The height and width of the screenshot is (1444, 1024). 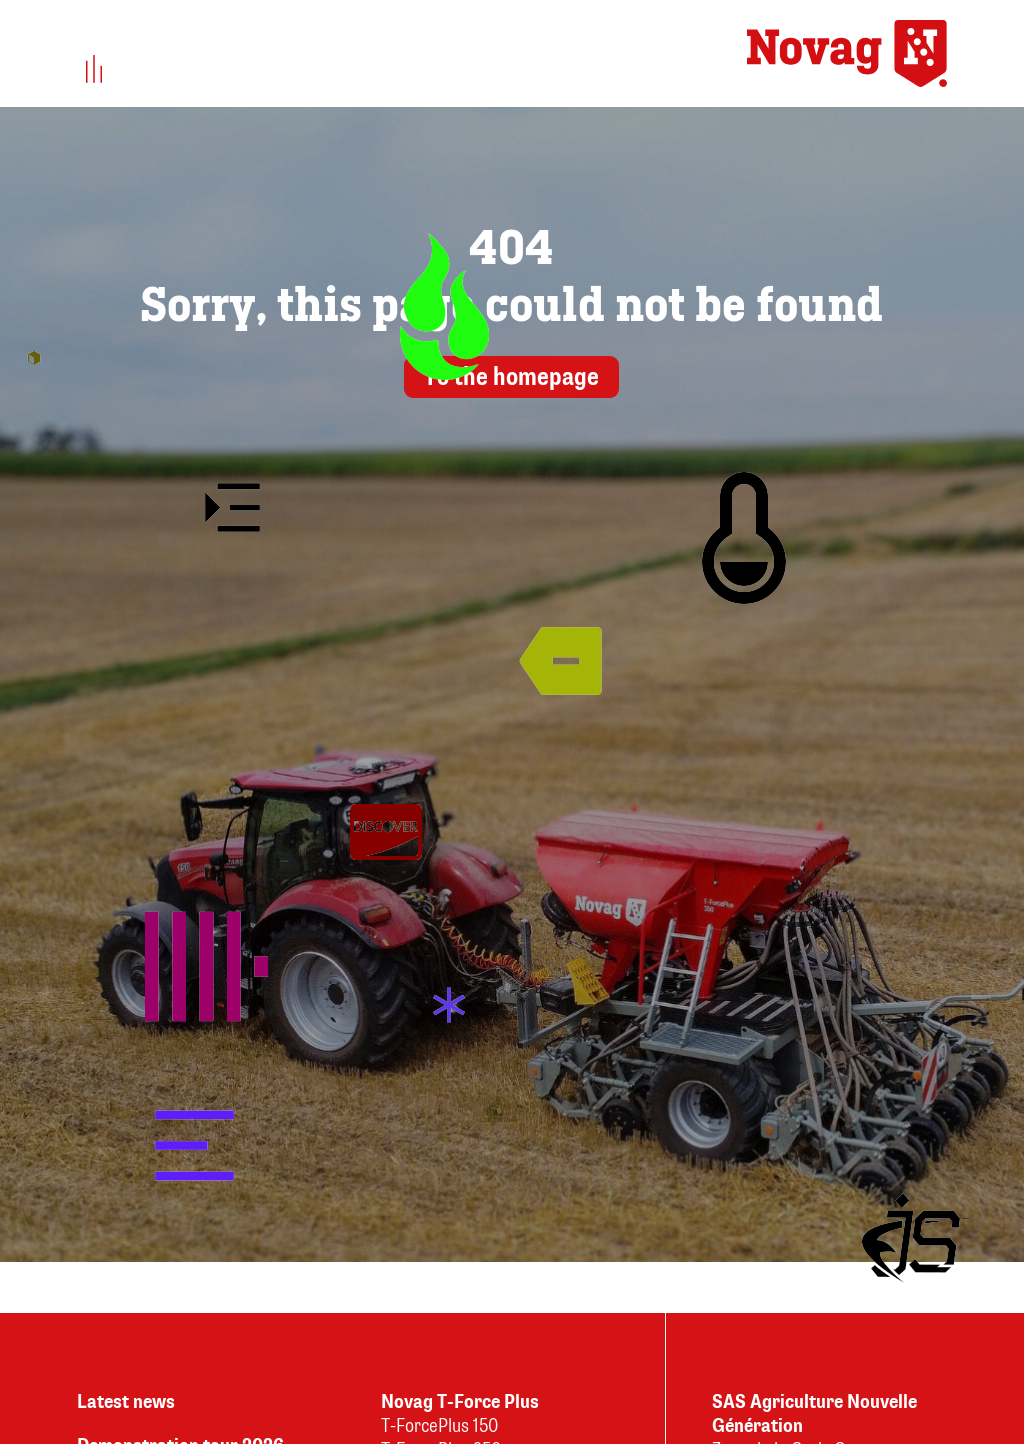 I want to click on backblaze cloud backup service logo, so click(x=444, y=306).